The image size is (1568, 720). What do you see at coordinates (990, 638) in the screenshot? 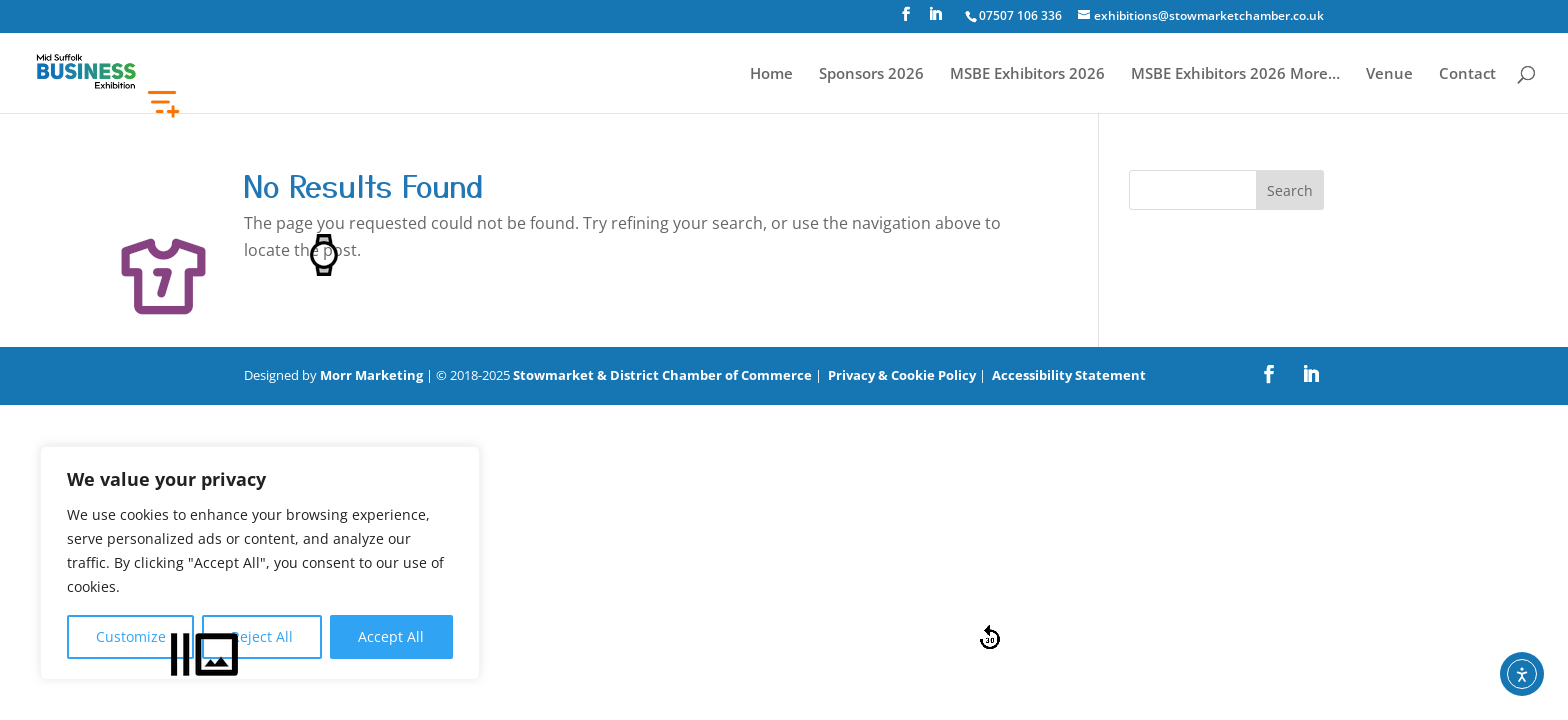
I see `replay the last 30 seconds` at bounding box center [990, 638].